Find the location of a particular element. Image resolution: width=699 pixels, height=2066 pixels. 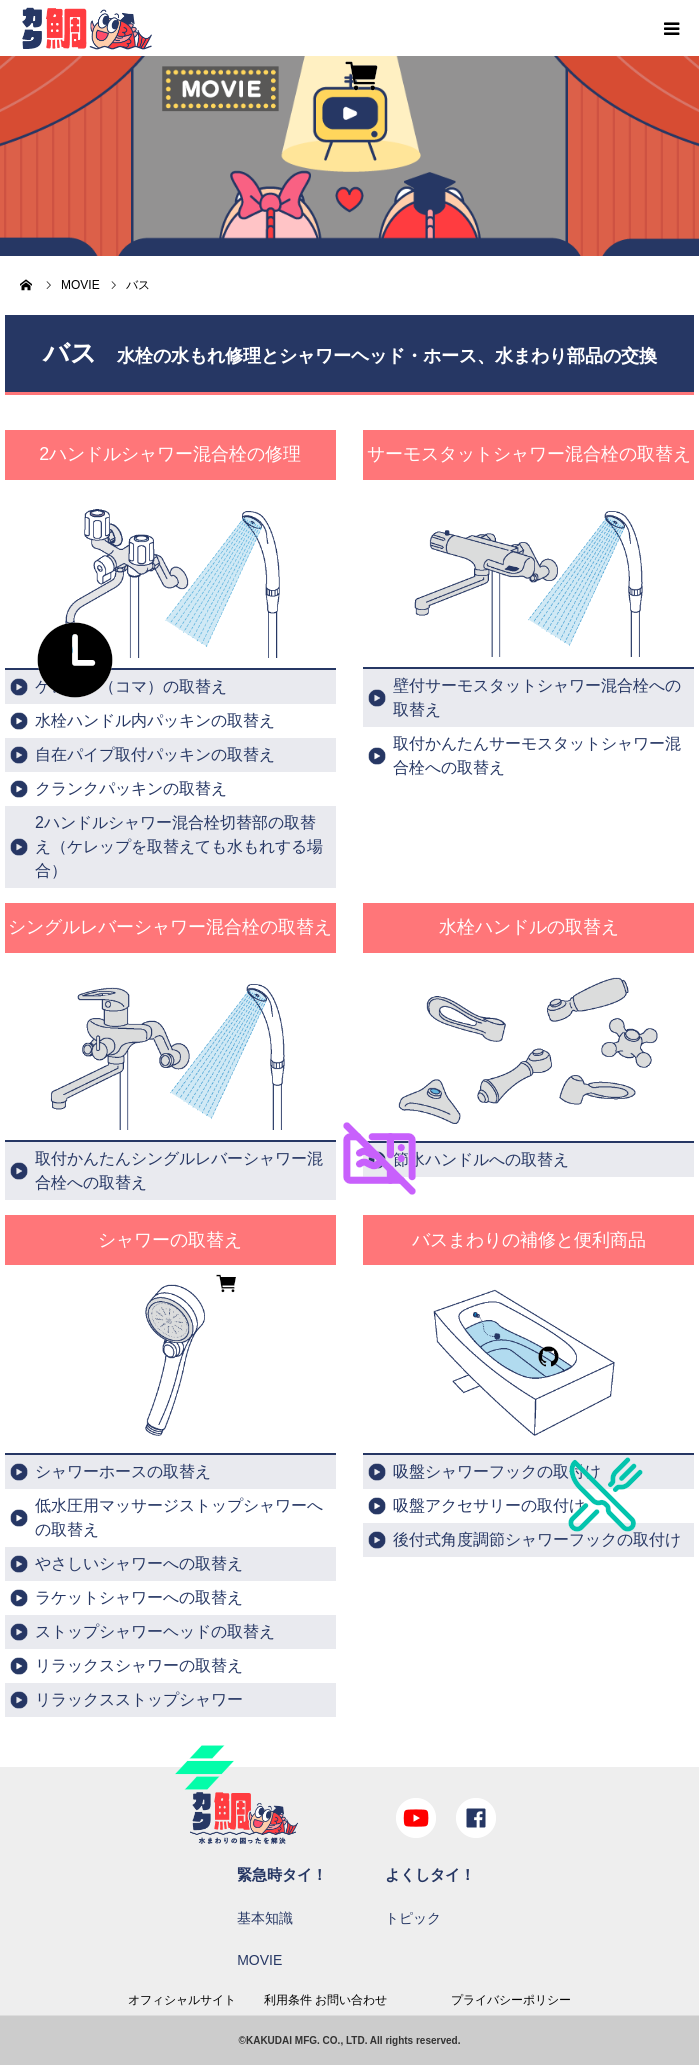

view time or clock settings is located at coordinates (75, 660).